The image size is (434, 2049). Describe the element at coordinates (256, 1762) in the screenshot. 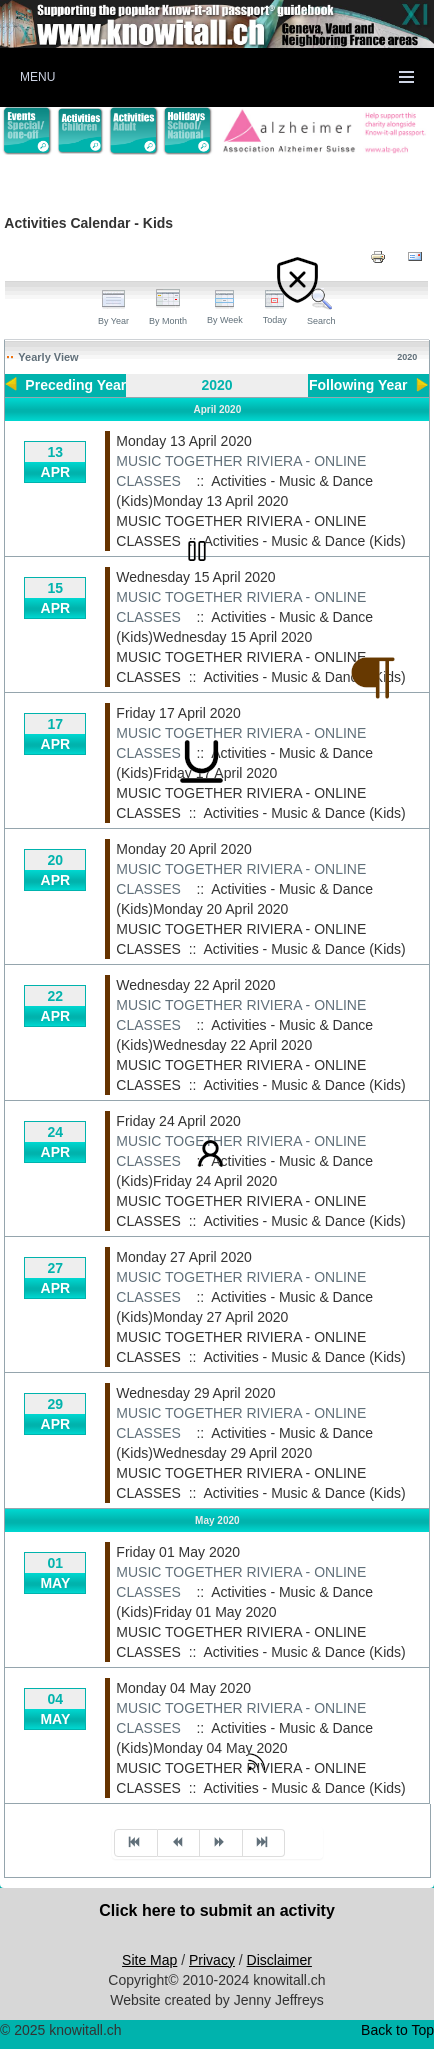

I see `subscribe to RSS feed` at that location.